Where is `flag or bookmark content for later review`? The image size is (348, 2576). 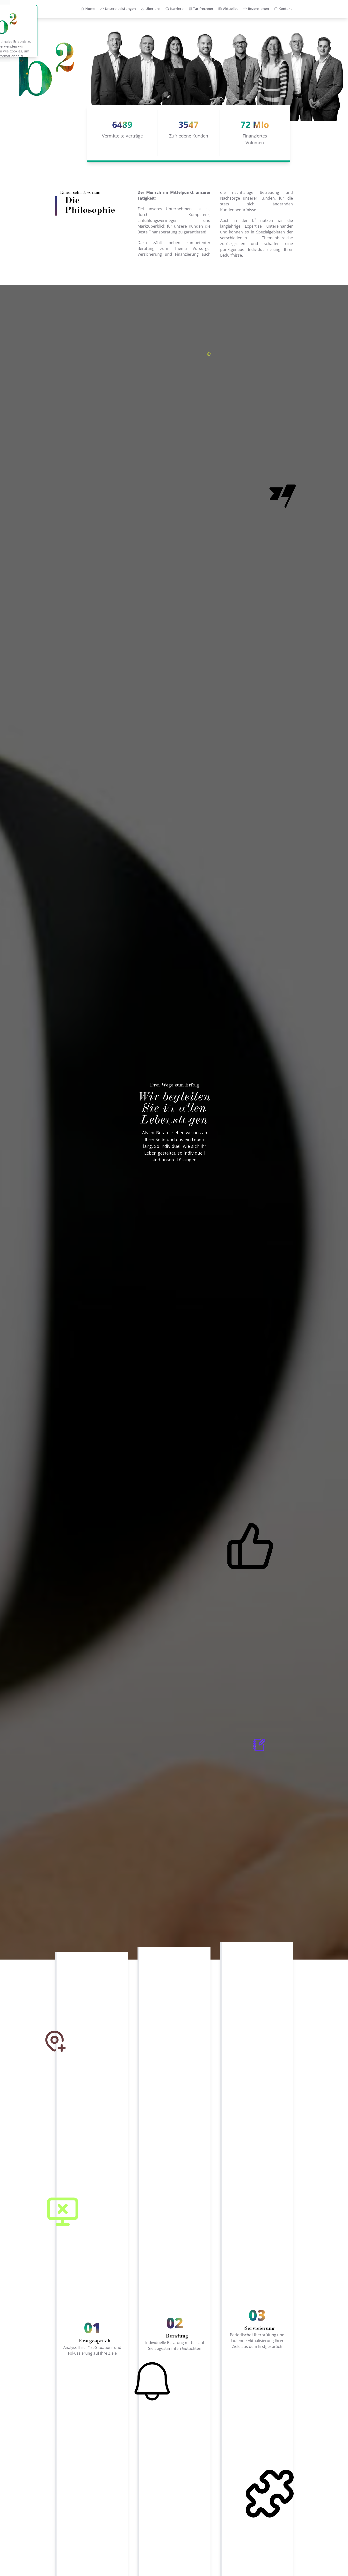
flag or bookmark content for later review is located at coordinates (283, 495).